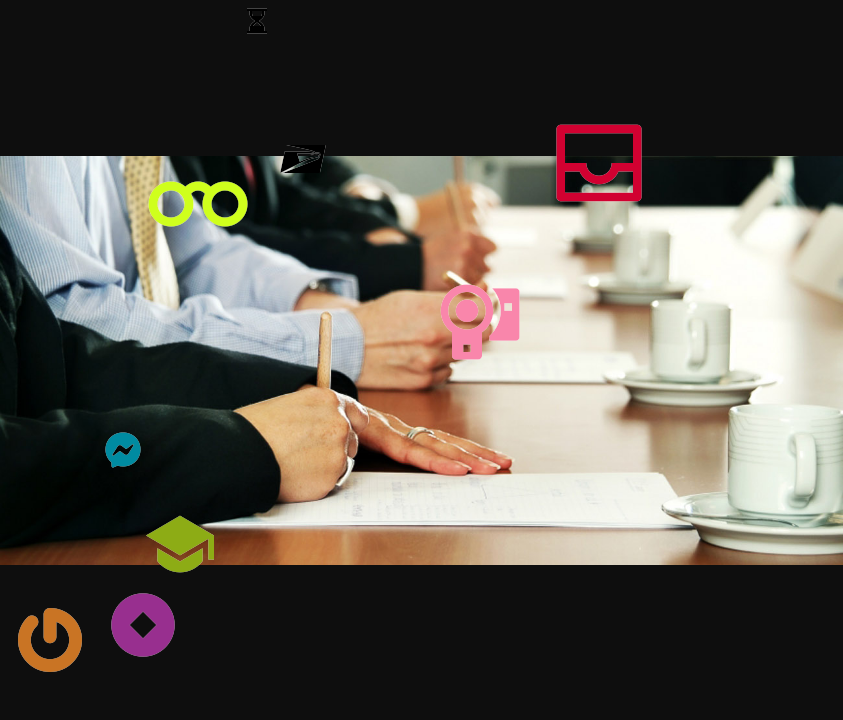 The height and width of the screenshot is (720, 843). What do you see at coordinates (50, 640) in the screenshot?
I see `link to gravatar profile settings` at bounding box center [50, 640].